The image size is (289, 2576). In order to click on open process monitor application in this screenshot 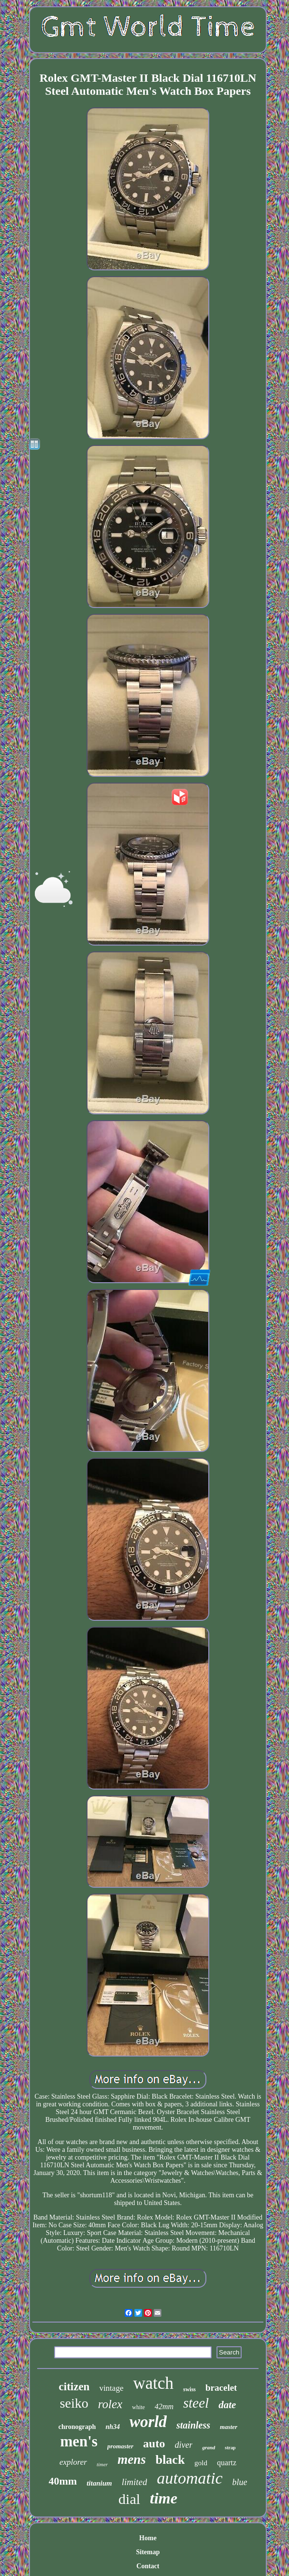, I will do `click(199, 1277)`.